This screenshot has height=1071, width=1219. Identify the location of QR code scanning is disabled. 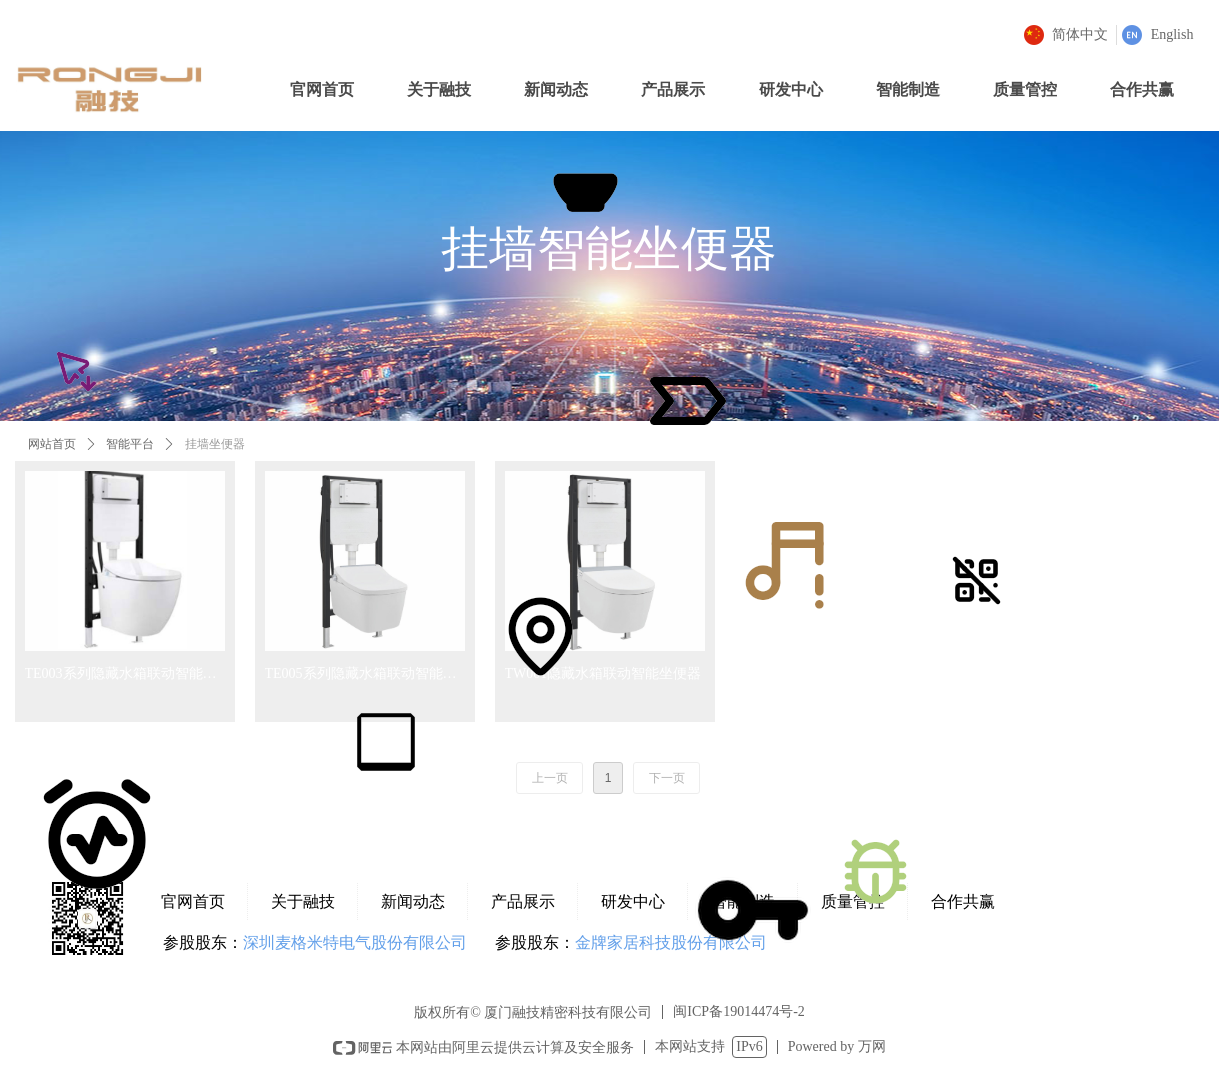
(976, 580).